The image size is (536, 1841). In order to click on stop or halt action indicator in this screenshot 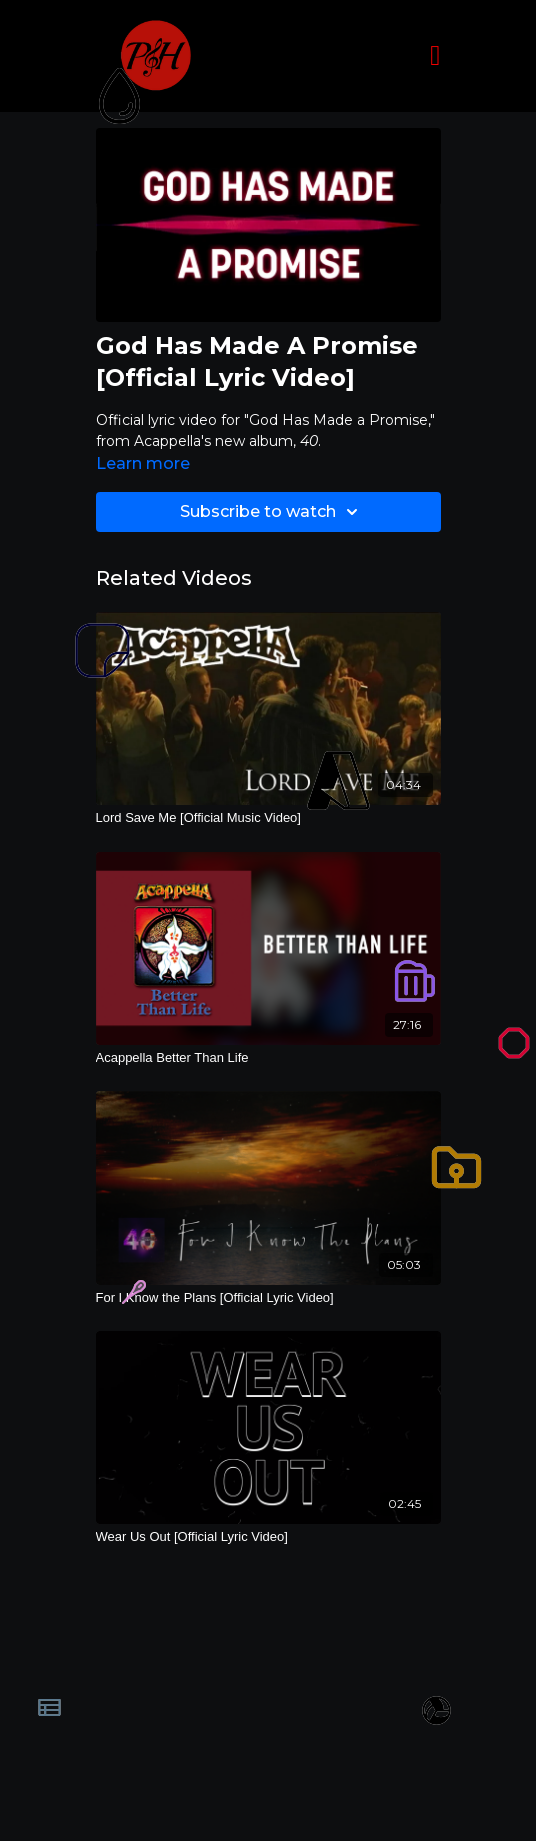, I will do `click(514, 1043)`.